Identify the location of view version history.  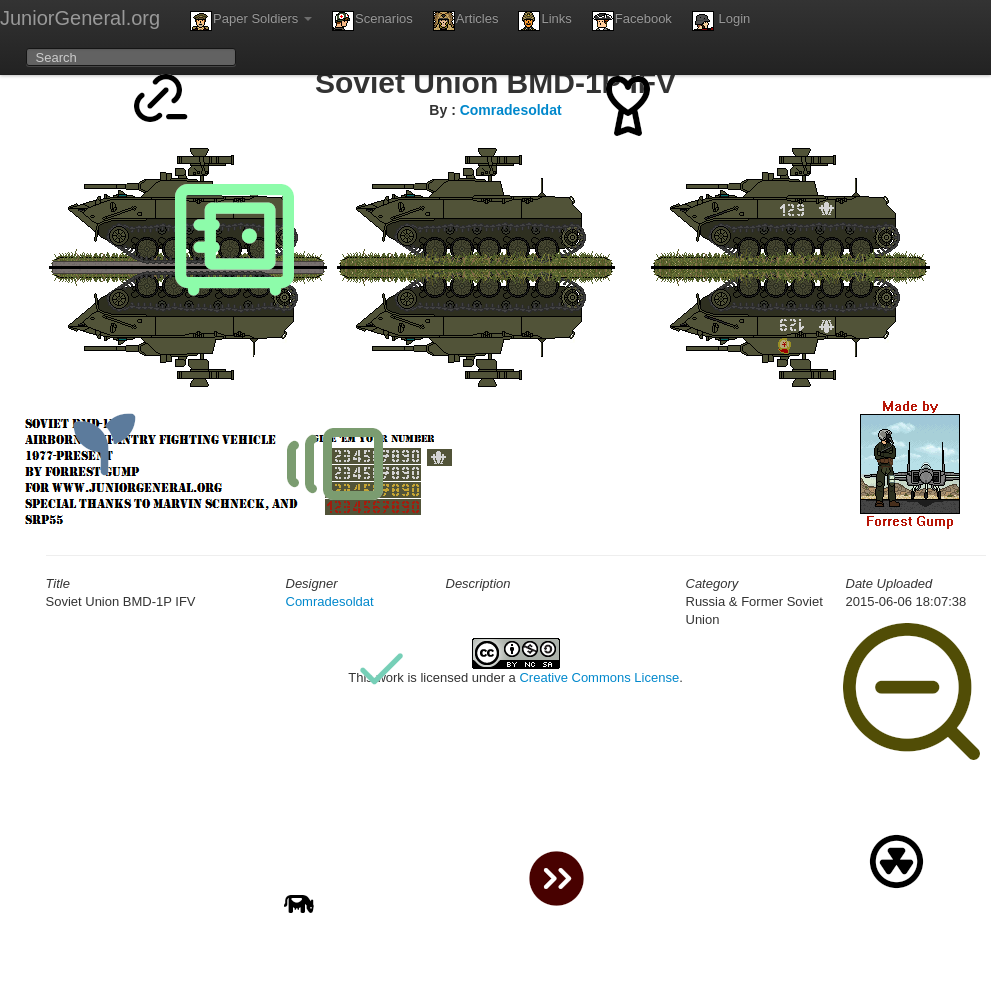
(335, 464).